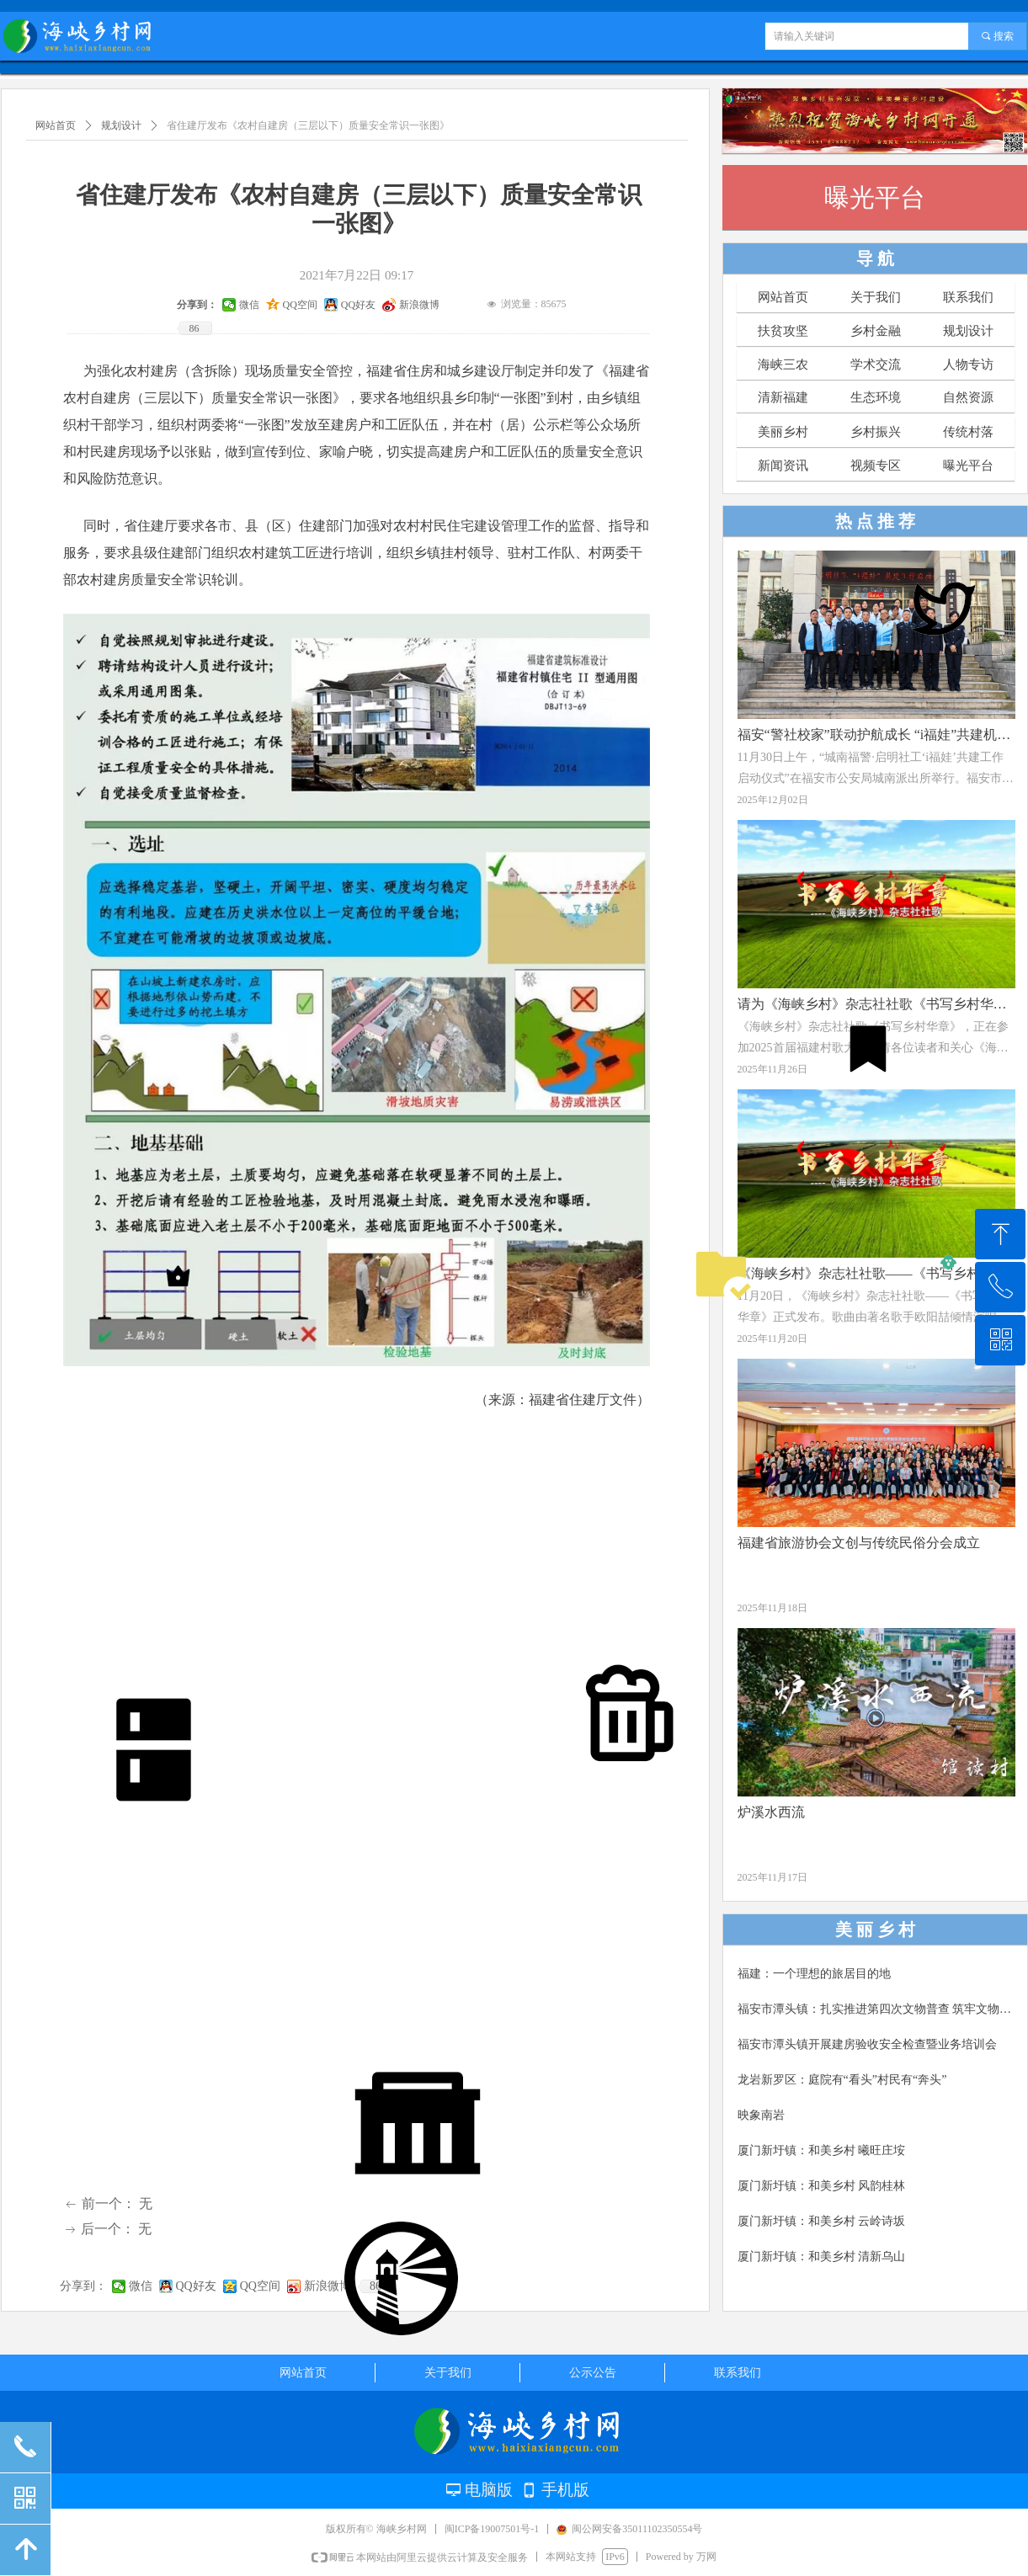 This screenshot has width=1028, height=2576. I want to click on harbor container registry logo, so click(401, 2278).